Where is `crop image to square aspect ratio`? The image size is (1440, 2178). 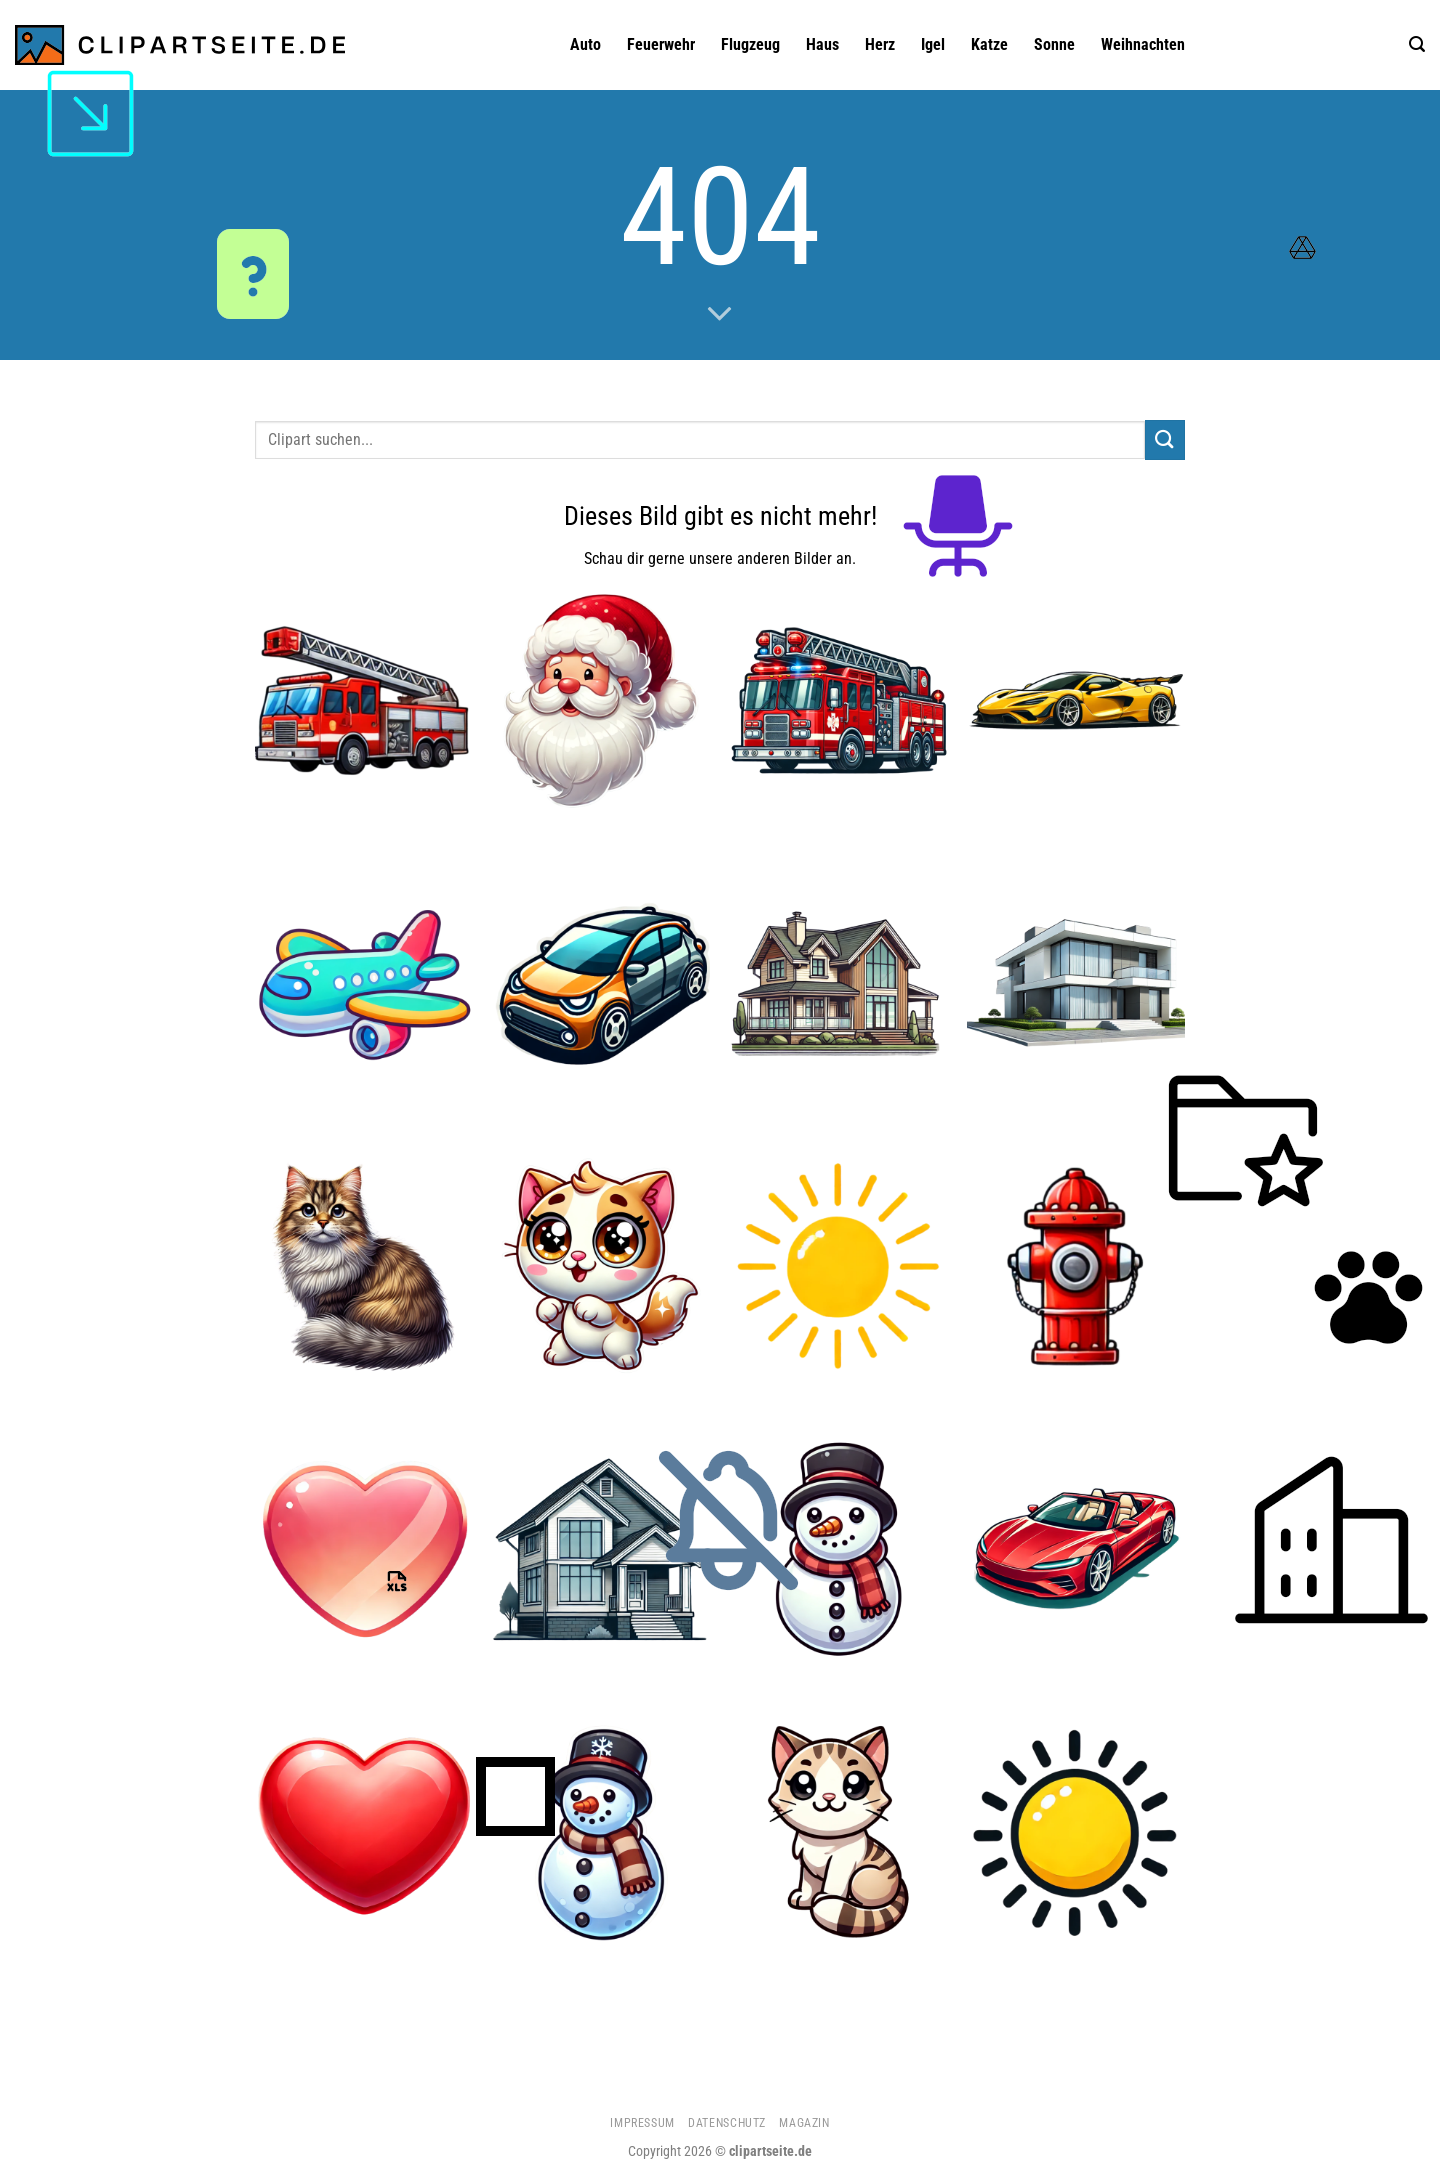
crop image to square aspect ratio is located at coordinates (515, 1796).